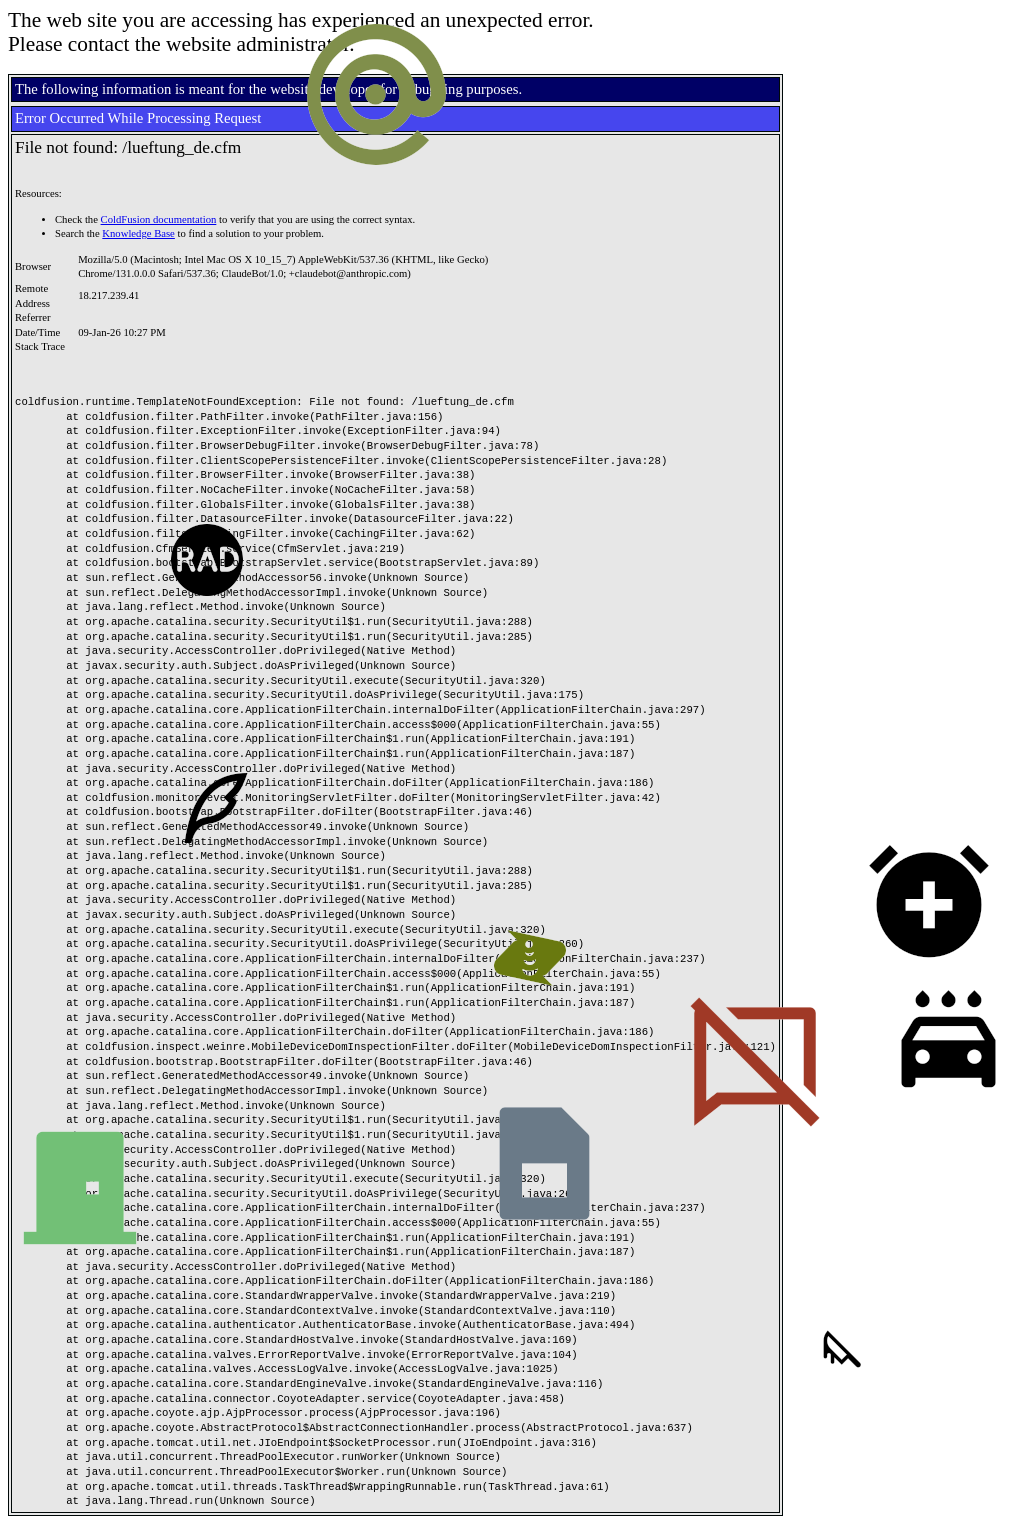 This screenshot has height=1524, width=1024. What do you see at coordinates (929, 899) in the screenshot?
I see `add a new alarm` at bounding box center [929, 899].